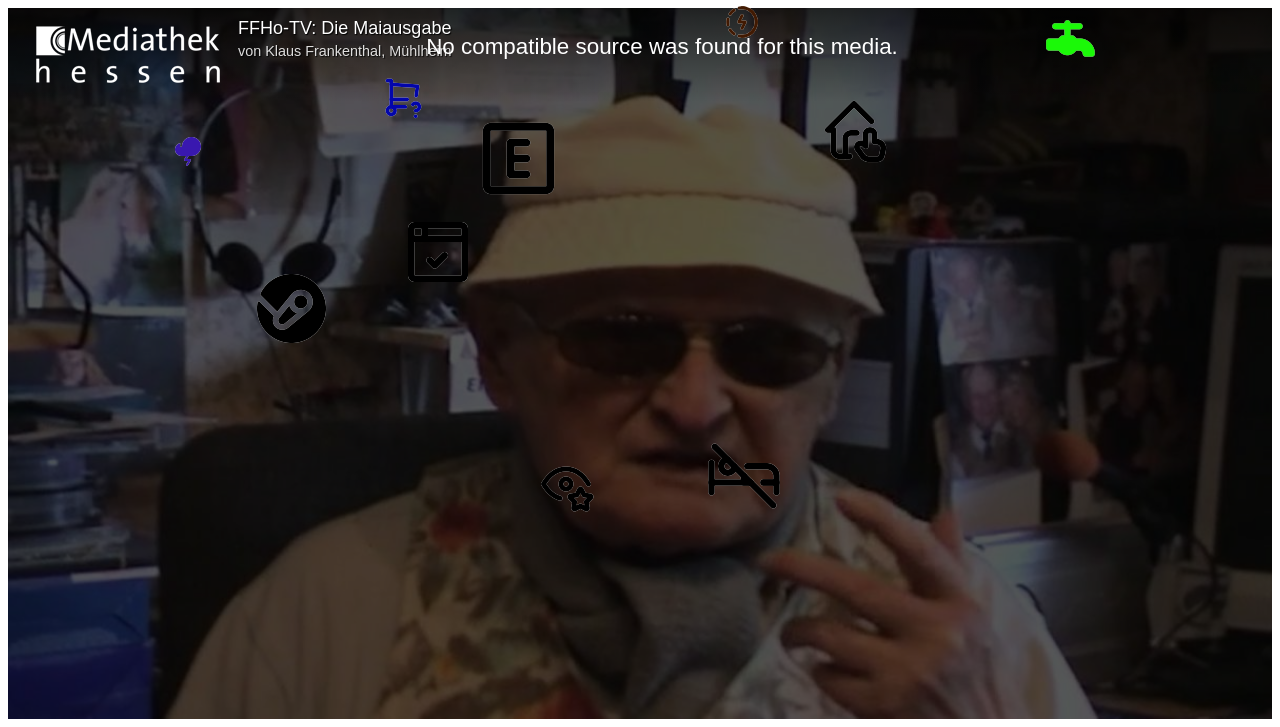  Describe the element at coordinates (744, 476) in the screenshot. I see `no sleeping accommodations available` at that location.